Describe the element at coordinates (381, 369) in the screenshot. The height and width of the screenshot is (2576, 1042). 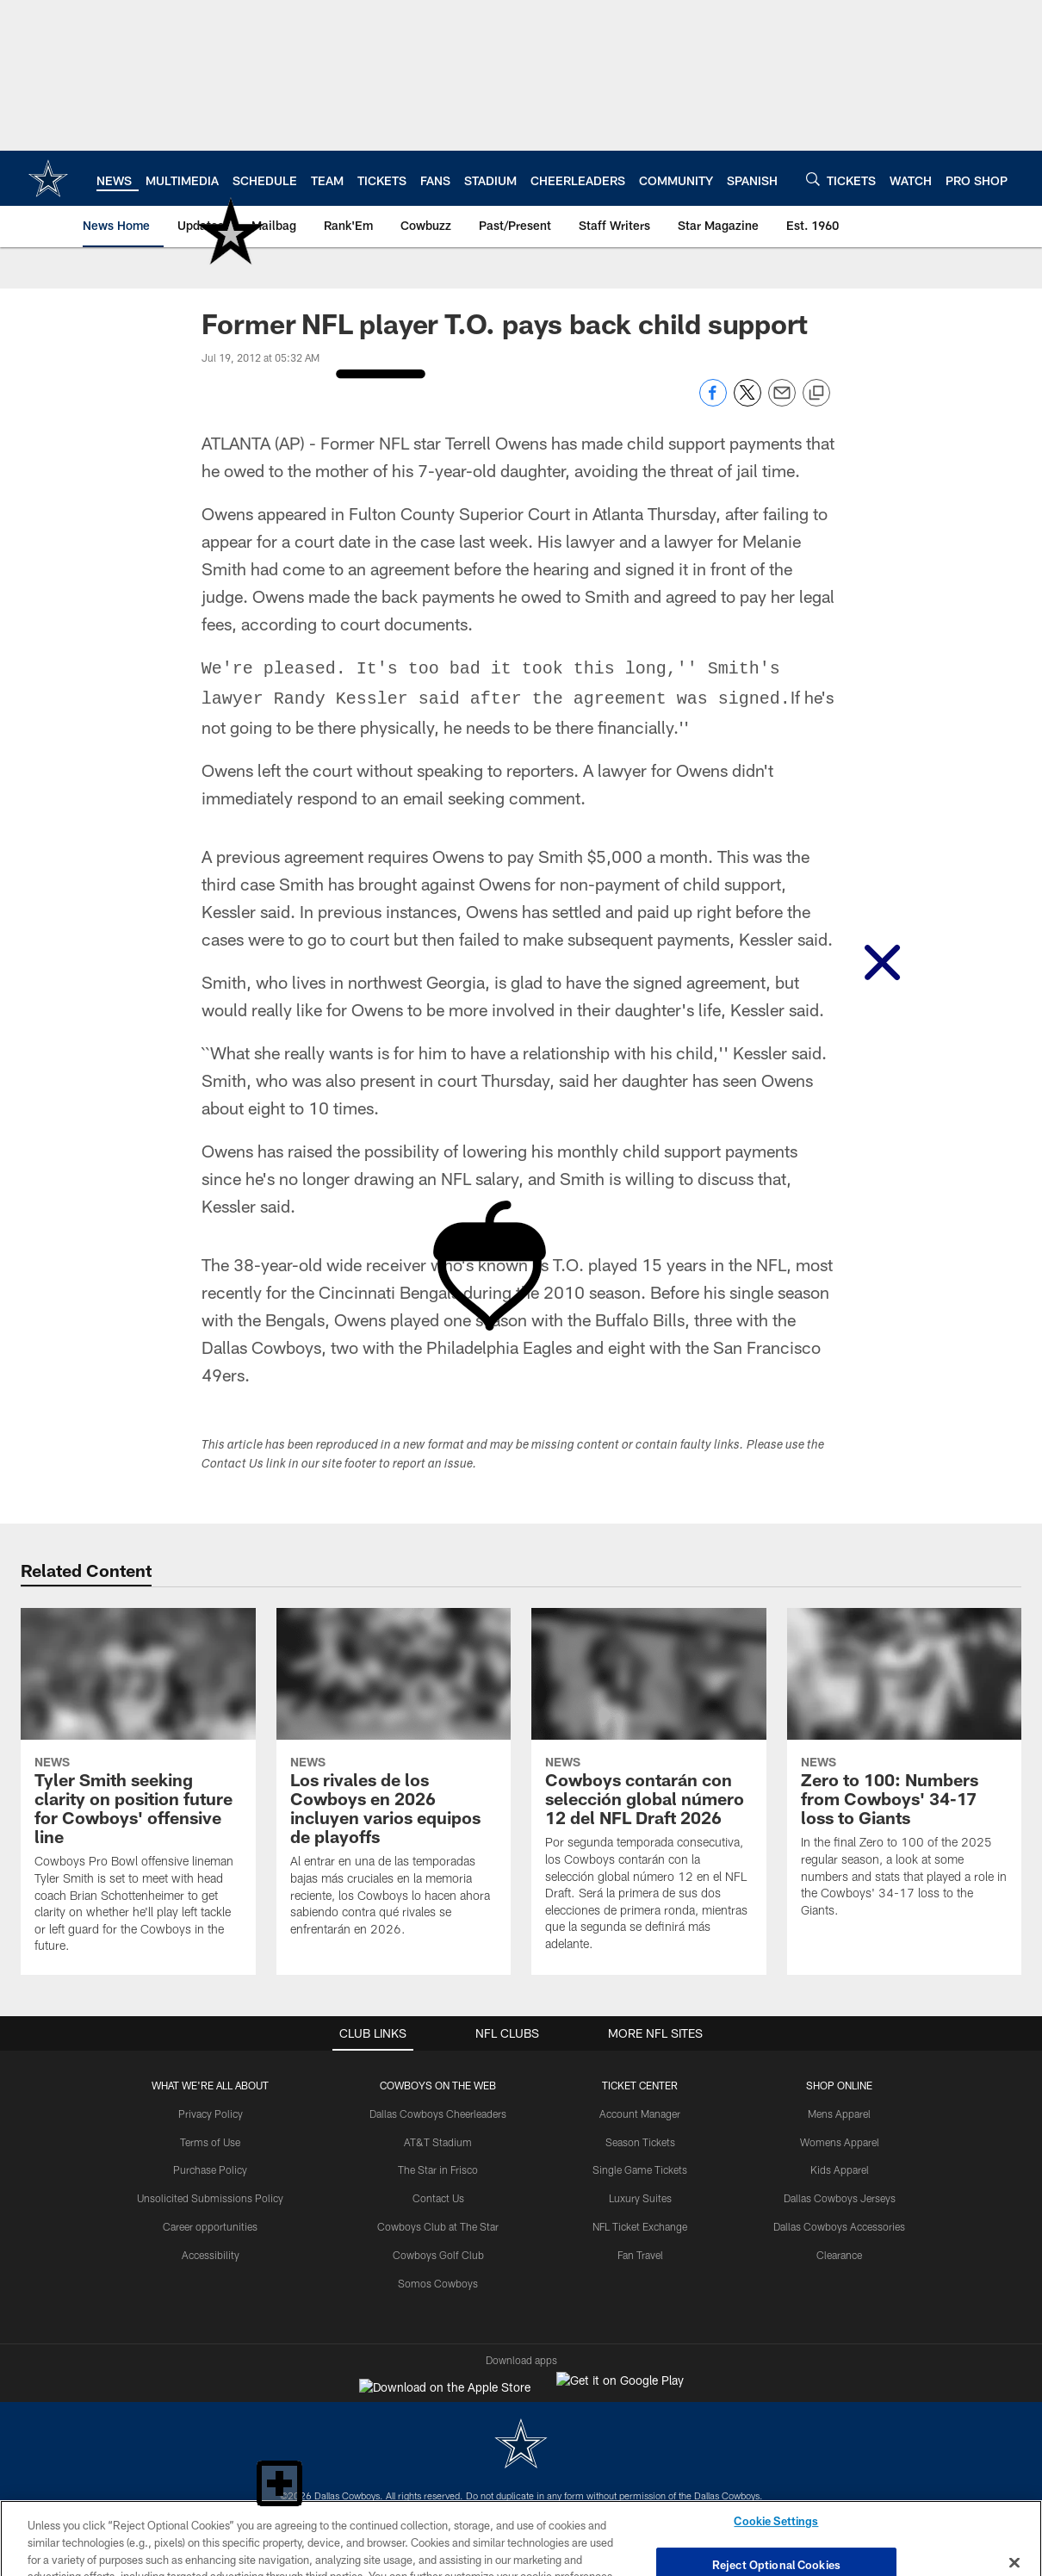
I see `collapse or minimize a section` at that location.